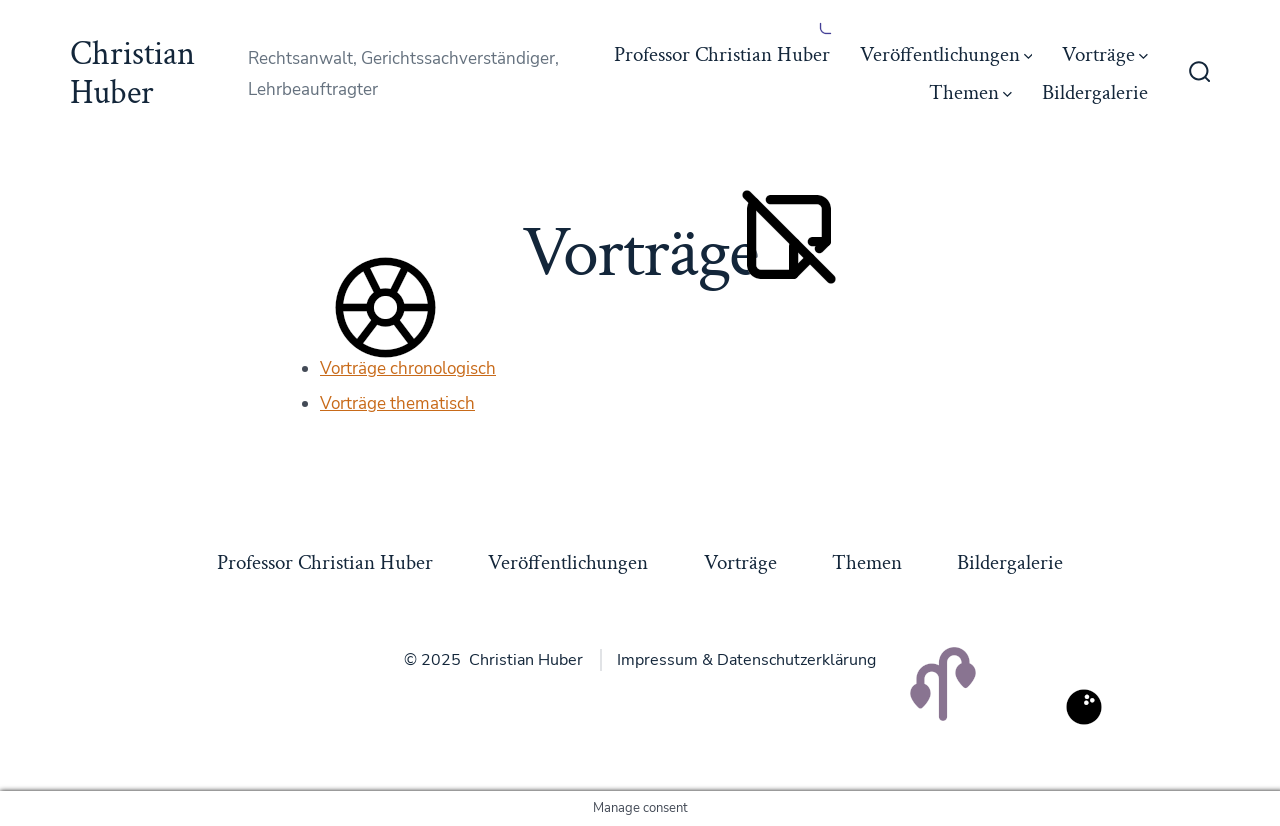  What do you see at coordinates (1084, 707) in the screenshot?
I see `access bowling or sports games` at bounding box center [1084, 707].